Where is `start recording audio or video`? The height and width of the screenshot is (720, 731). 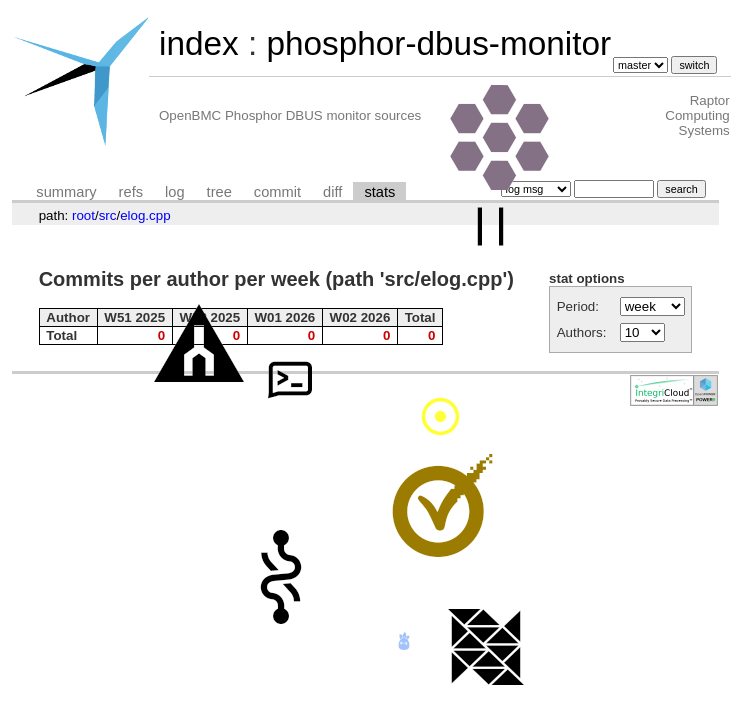
start recording audio or video is located at coordinates (440, 416).